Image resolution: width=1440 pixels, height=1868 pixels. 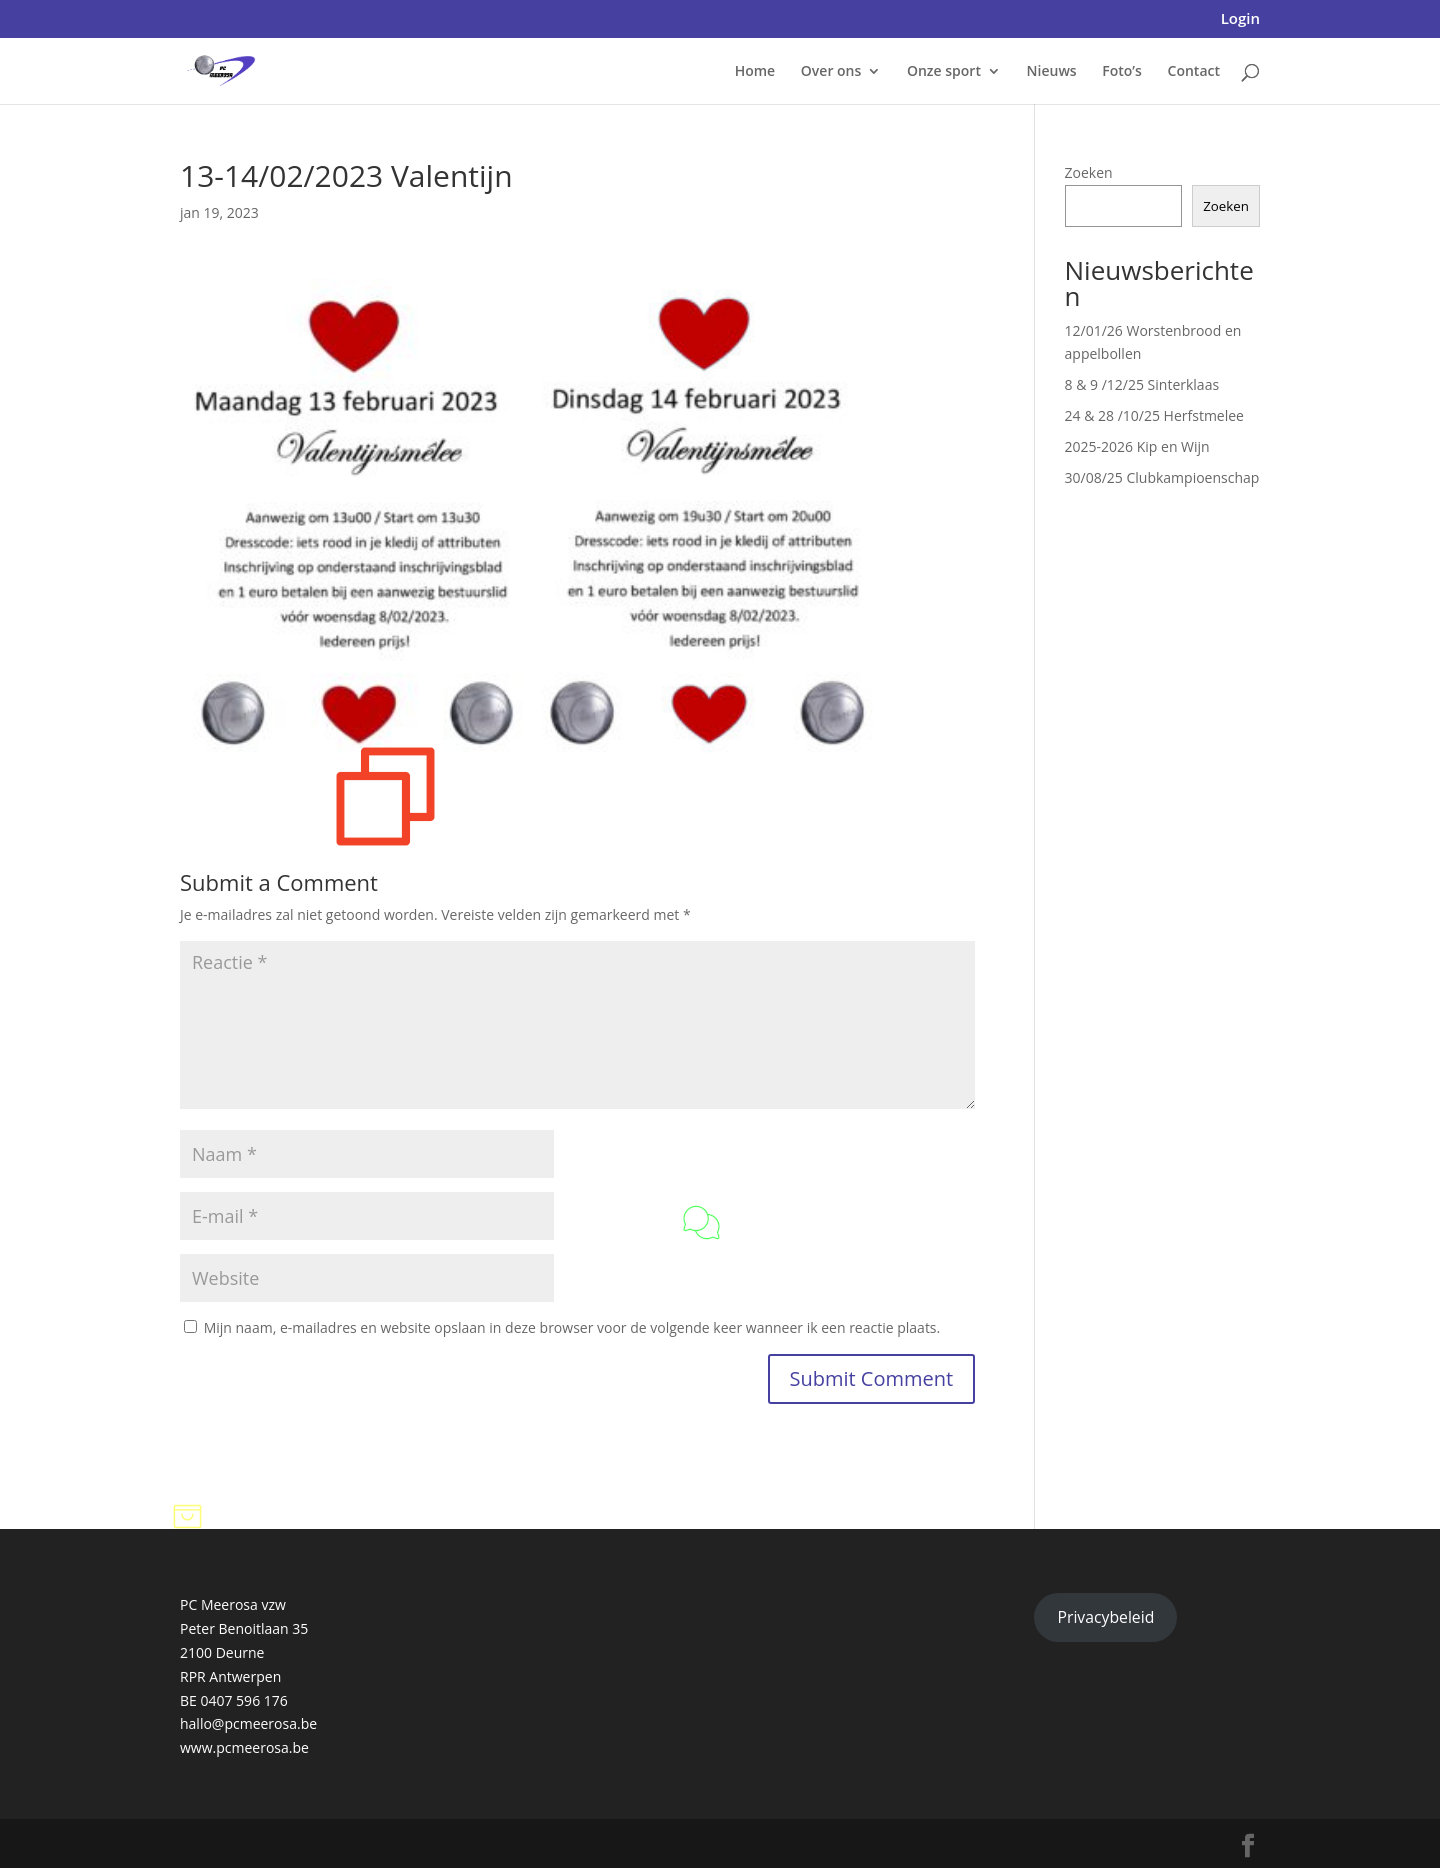 I want to click on copy to clipboard, so click(x=385, y=796).